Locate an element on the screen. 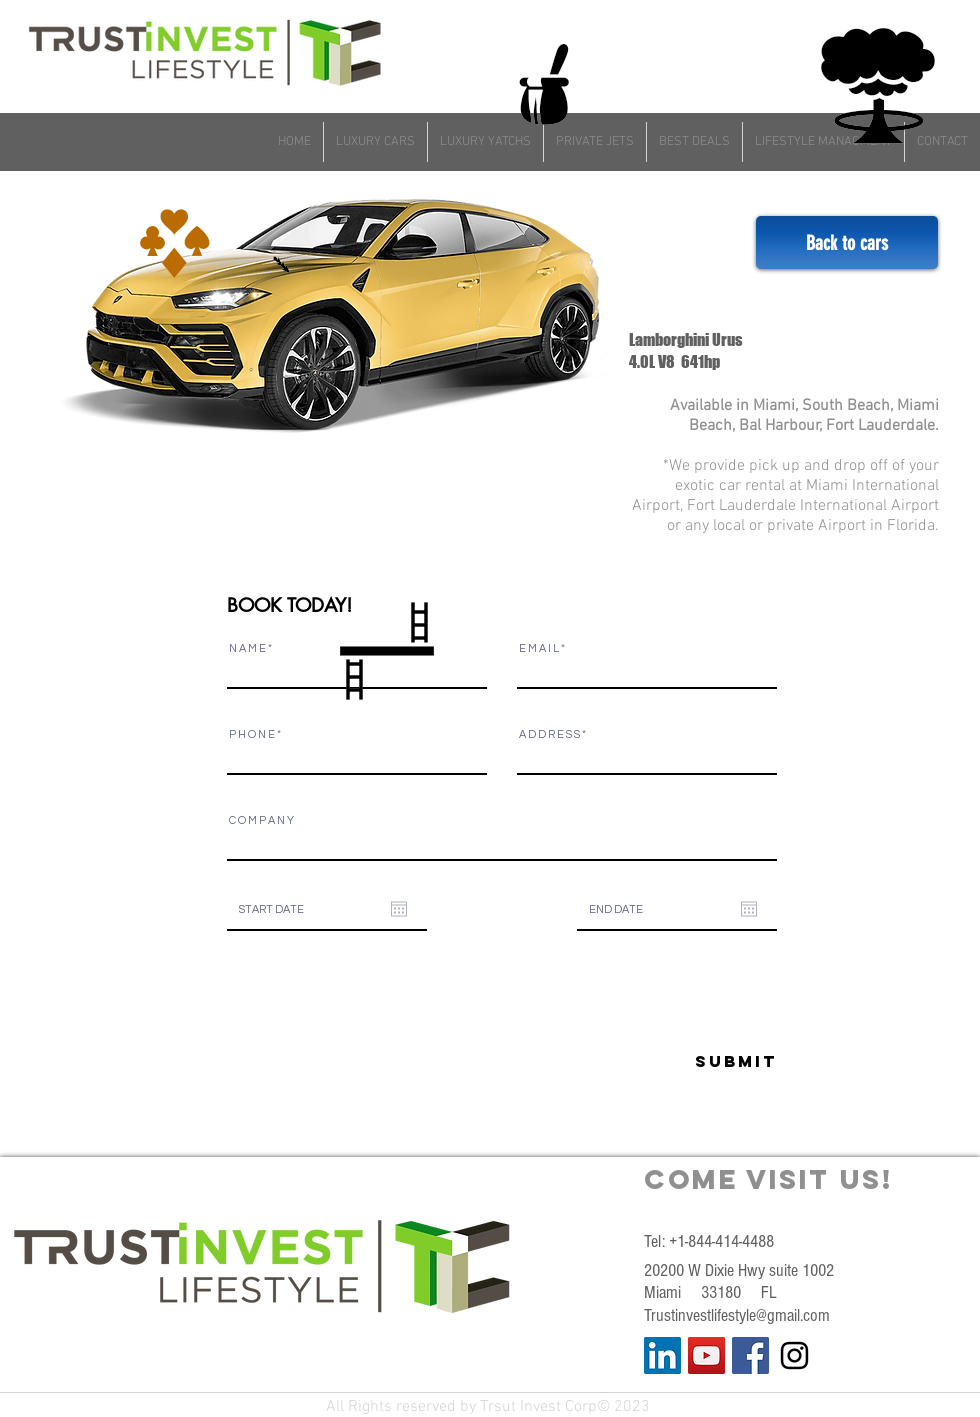 The image size is (980, 1417). indicates critical hit or piercing damage is located at coordinates (282, 265).